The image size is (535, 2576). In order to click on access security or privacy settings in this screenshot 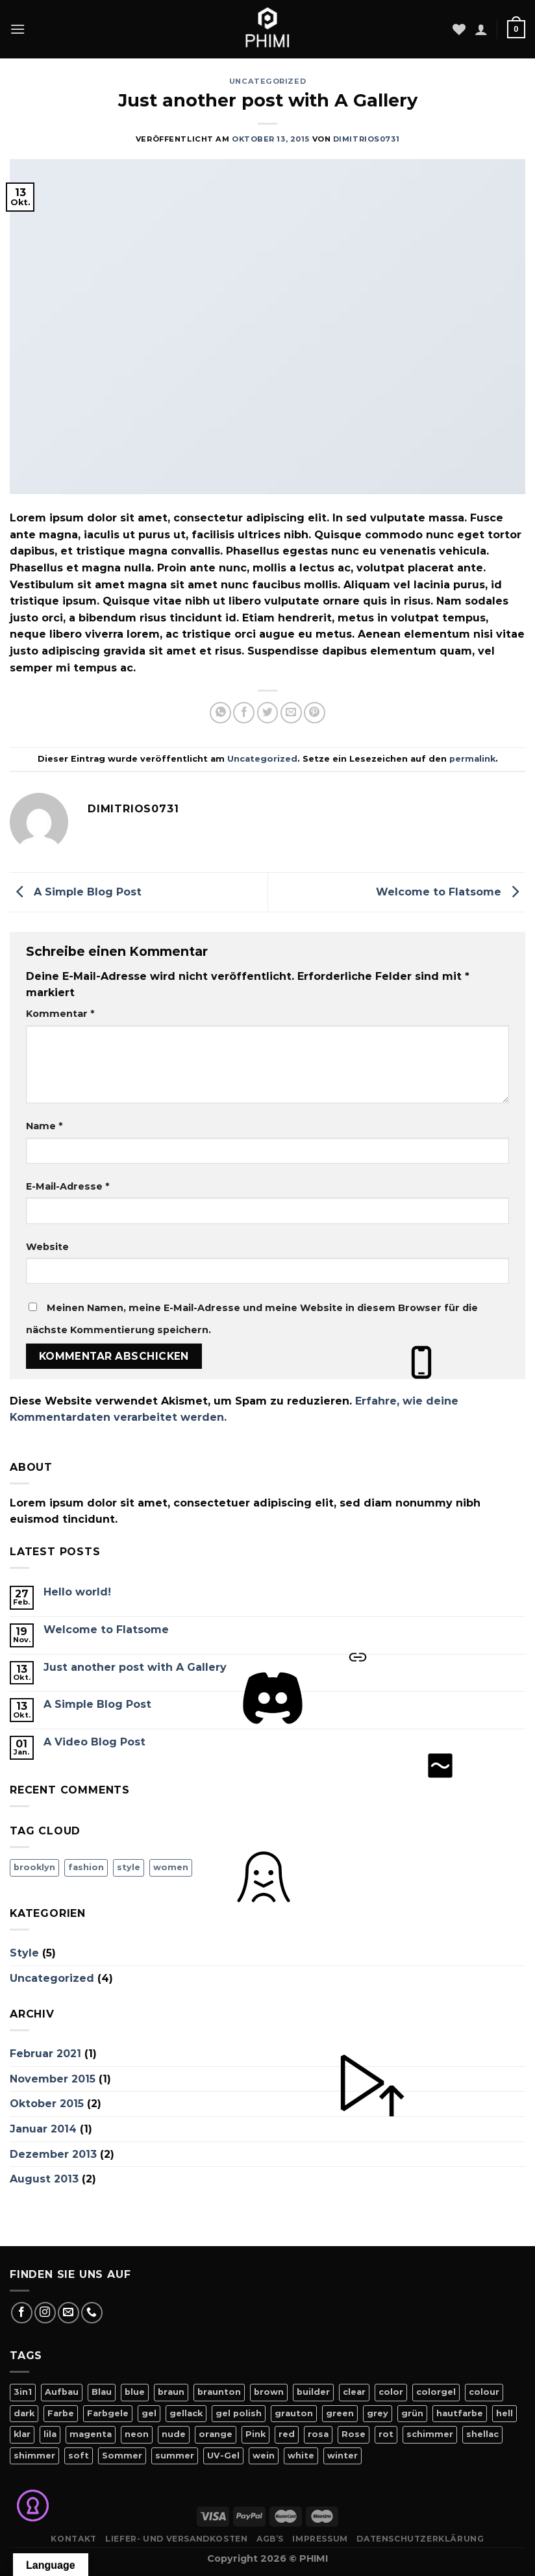, I will do `click(32, 2505)`.